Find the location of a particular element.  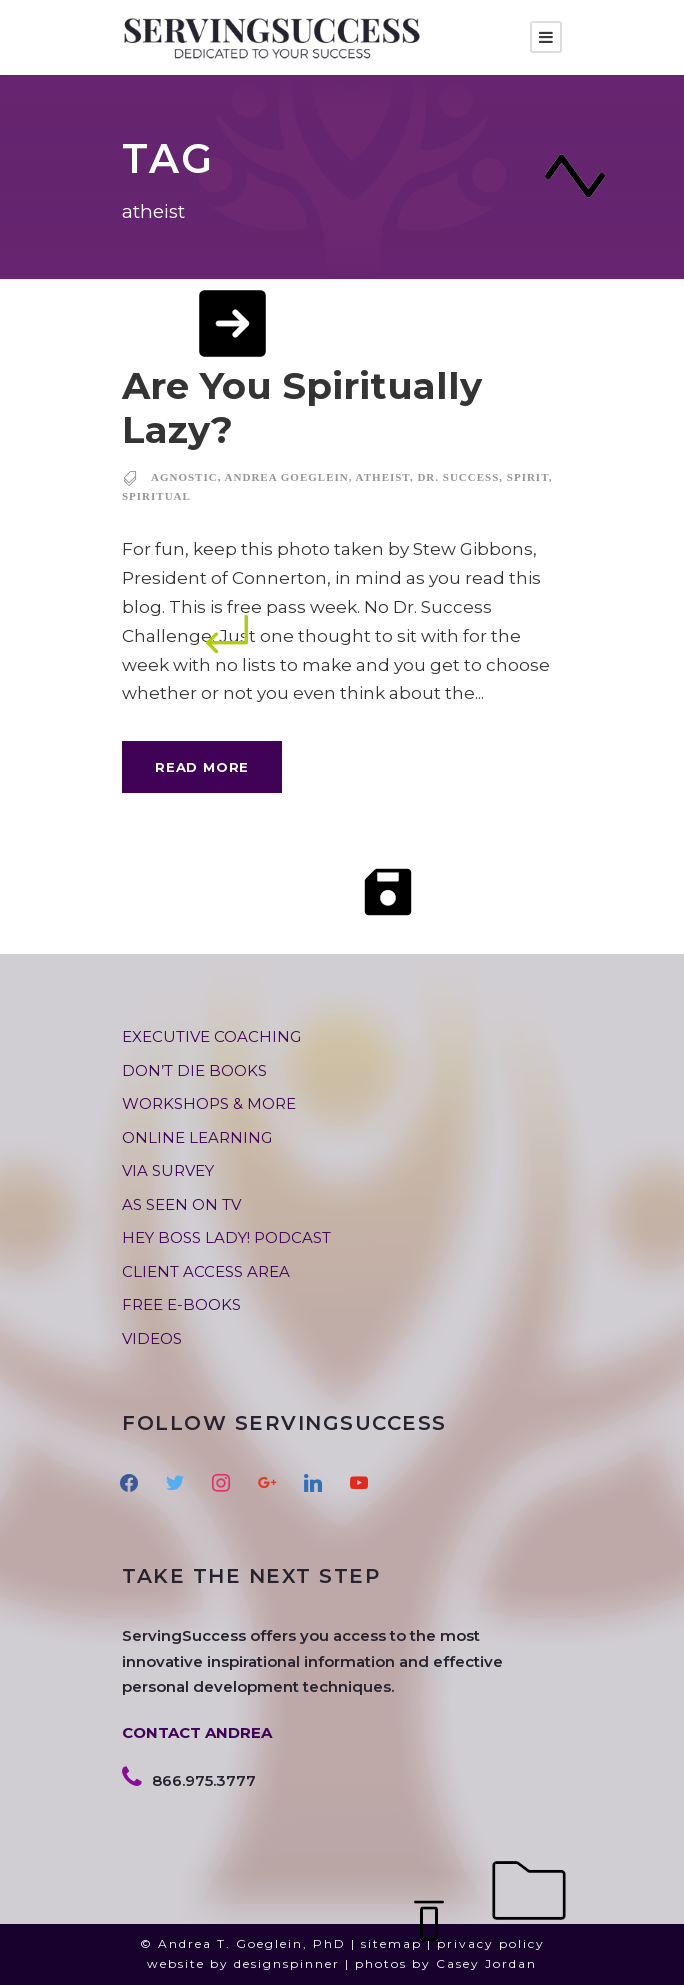

audio or sound wave visualization is located at coordinates (575, 176).